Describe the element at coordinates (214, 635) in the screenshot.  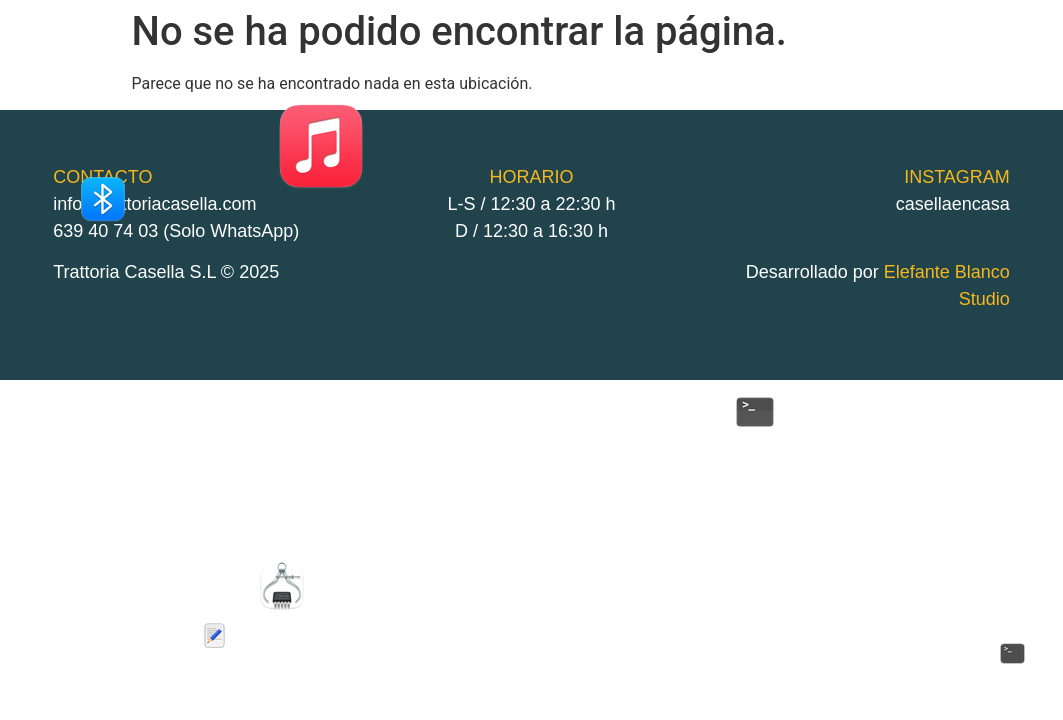
I see `open the text editor app` at that location.